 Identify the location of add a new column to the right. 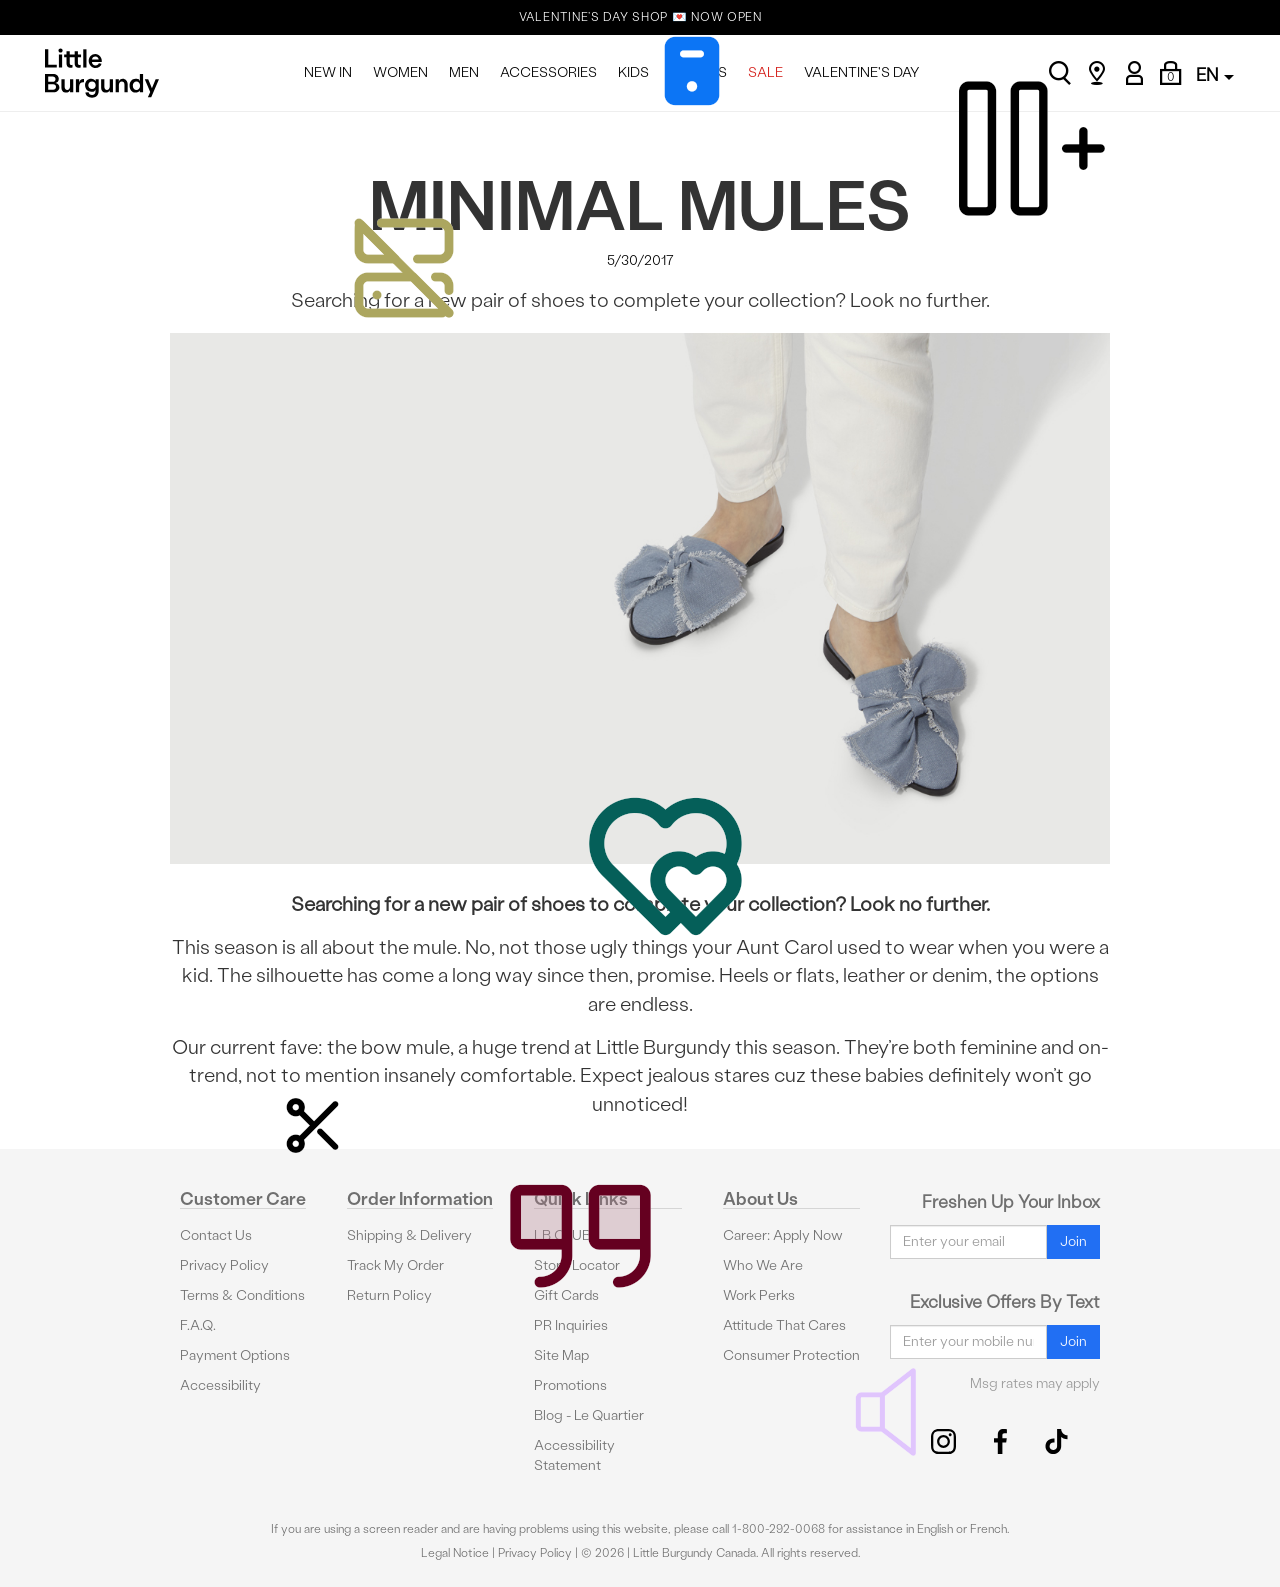
(1020, 148).